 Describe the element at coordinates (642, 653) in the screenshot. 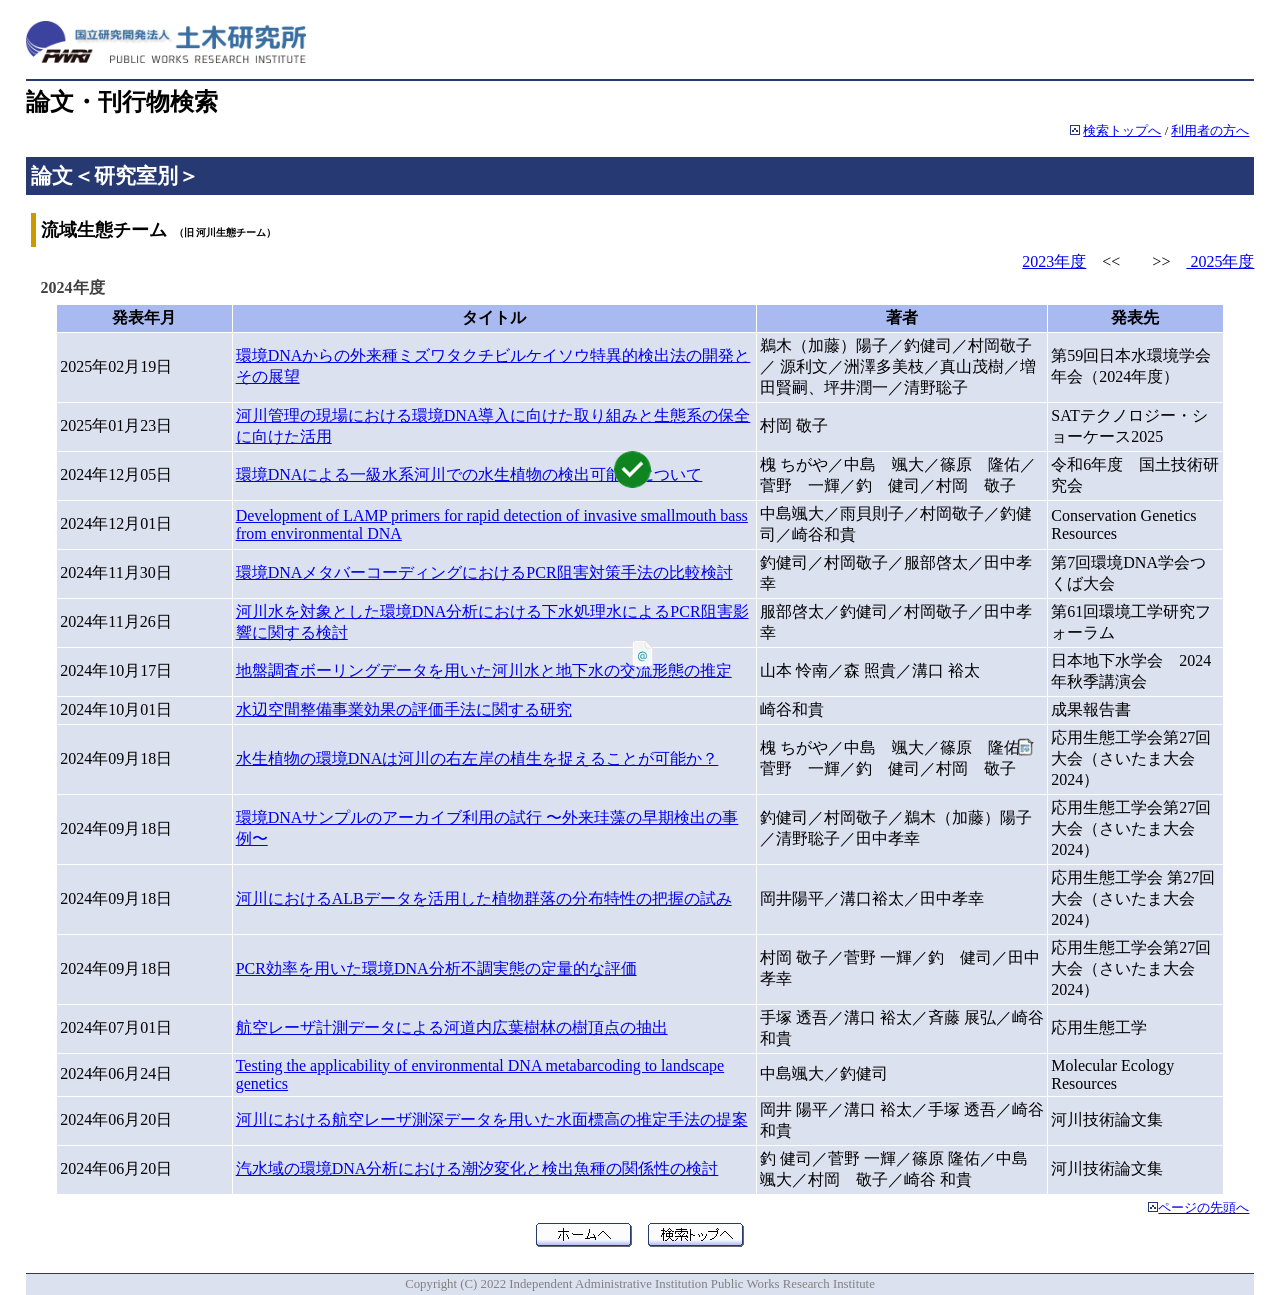

I see `an email message file or .eml attachment` at that location.